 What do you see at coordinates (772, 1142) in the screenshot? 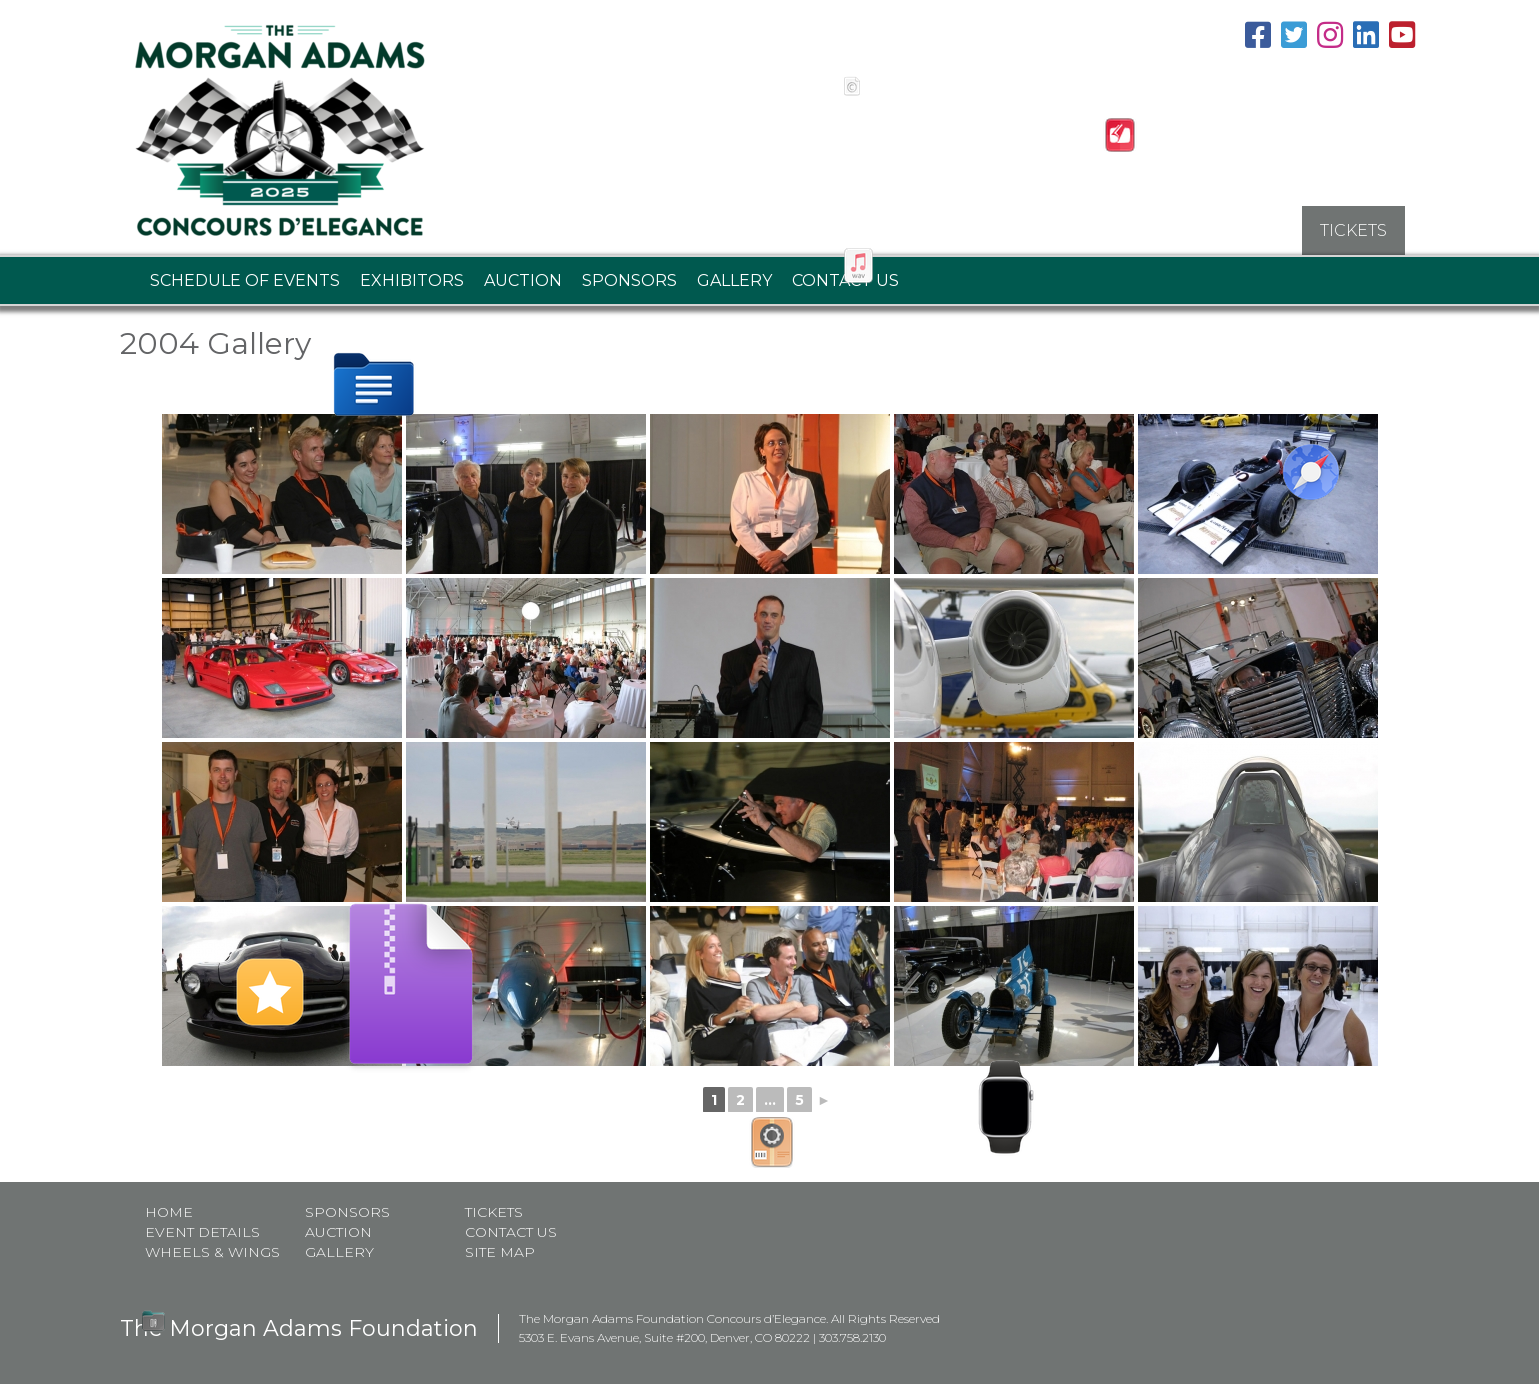
I see `indicates package manager is processing` at bounding box center [772, 1142].